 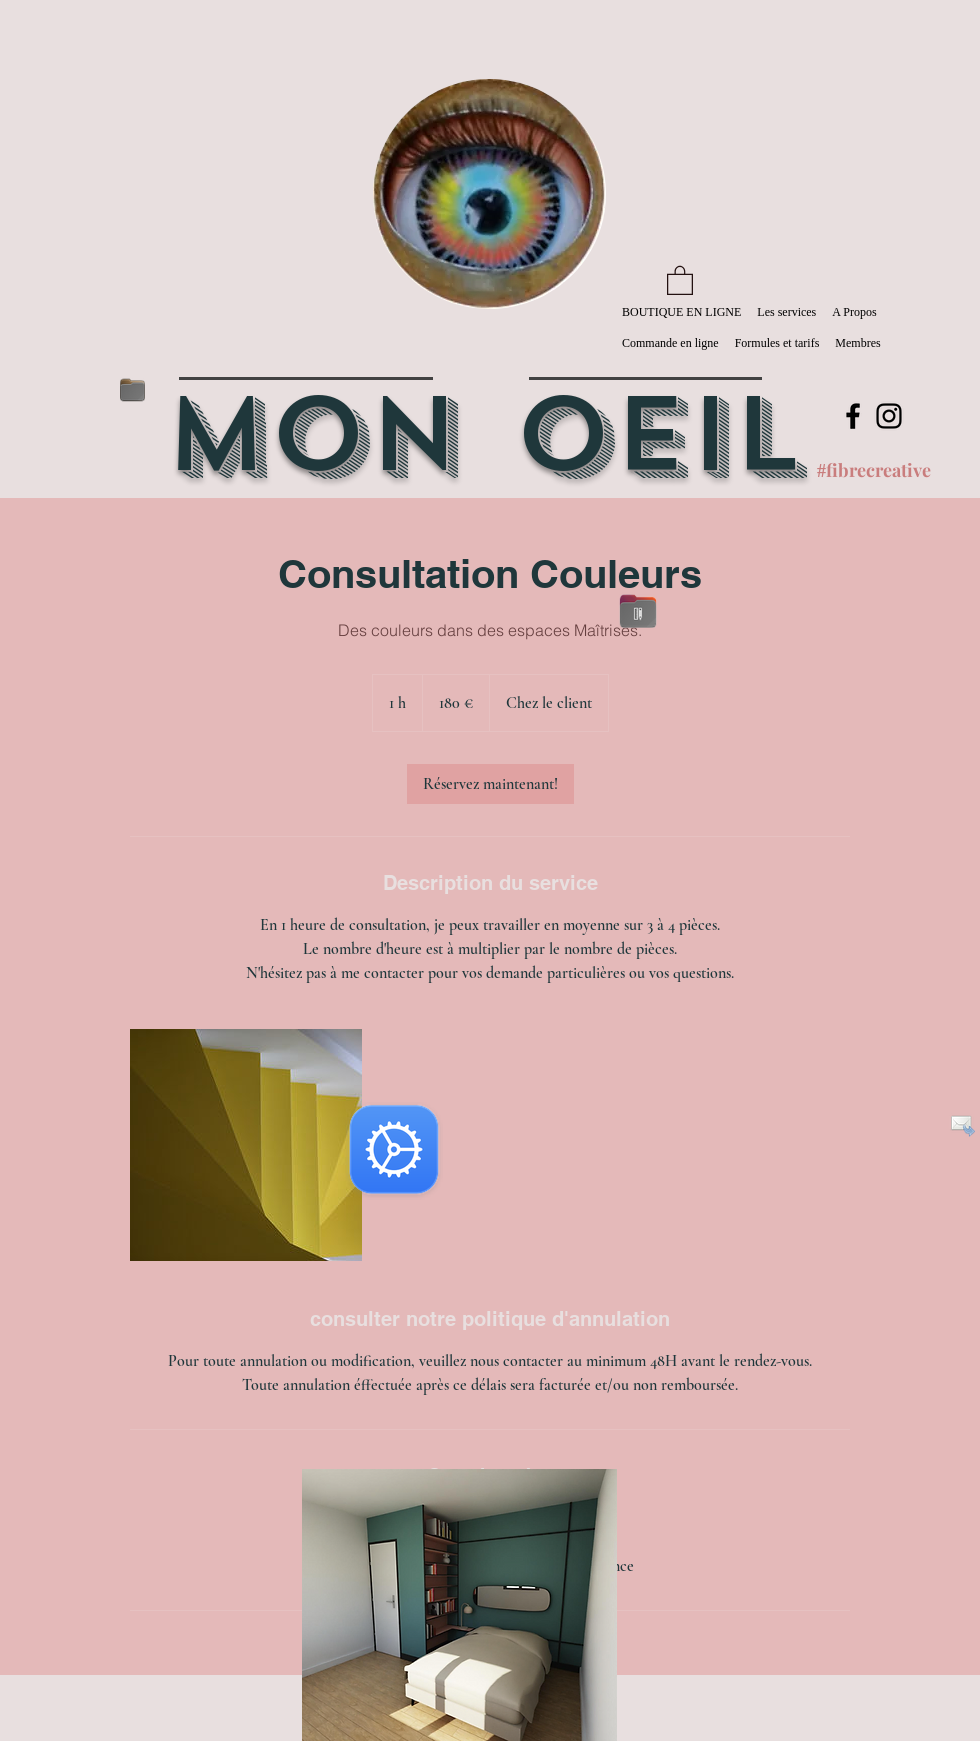 What do you see at coordinates (132, 389) in the screenshot?
I see `open a folder to view its contents` at bounding box center [132, 389].